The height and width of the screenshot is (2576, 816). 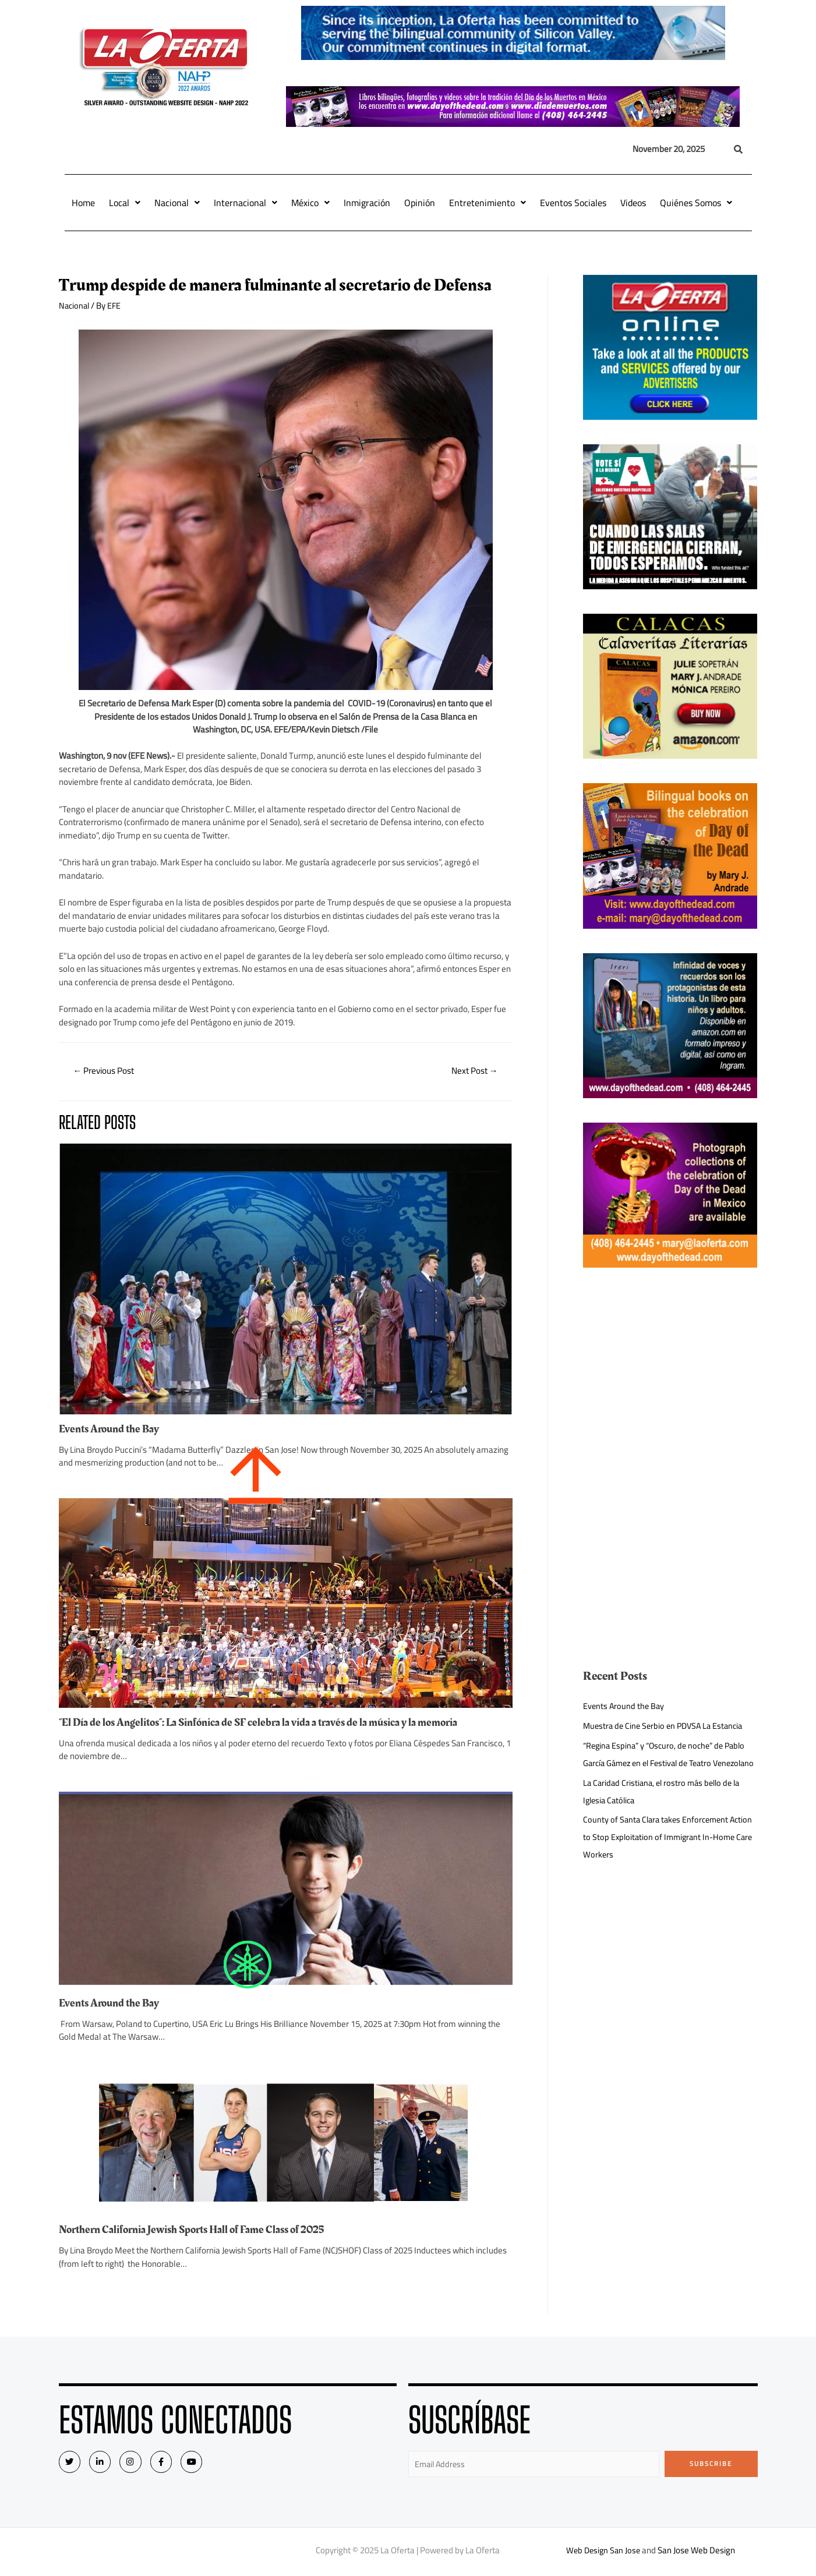 I want to click on upload a file or document, so click(x=256, y=1477).